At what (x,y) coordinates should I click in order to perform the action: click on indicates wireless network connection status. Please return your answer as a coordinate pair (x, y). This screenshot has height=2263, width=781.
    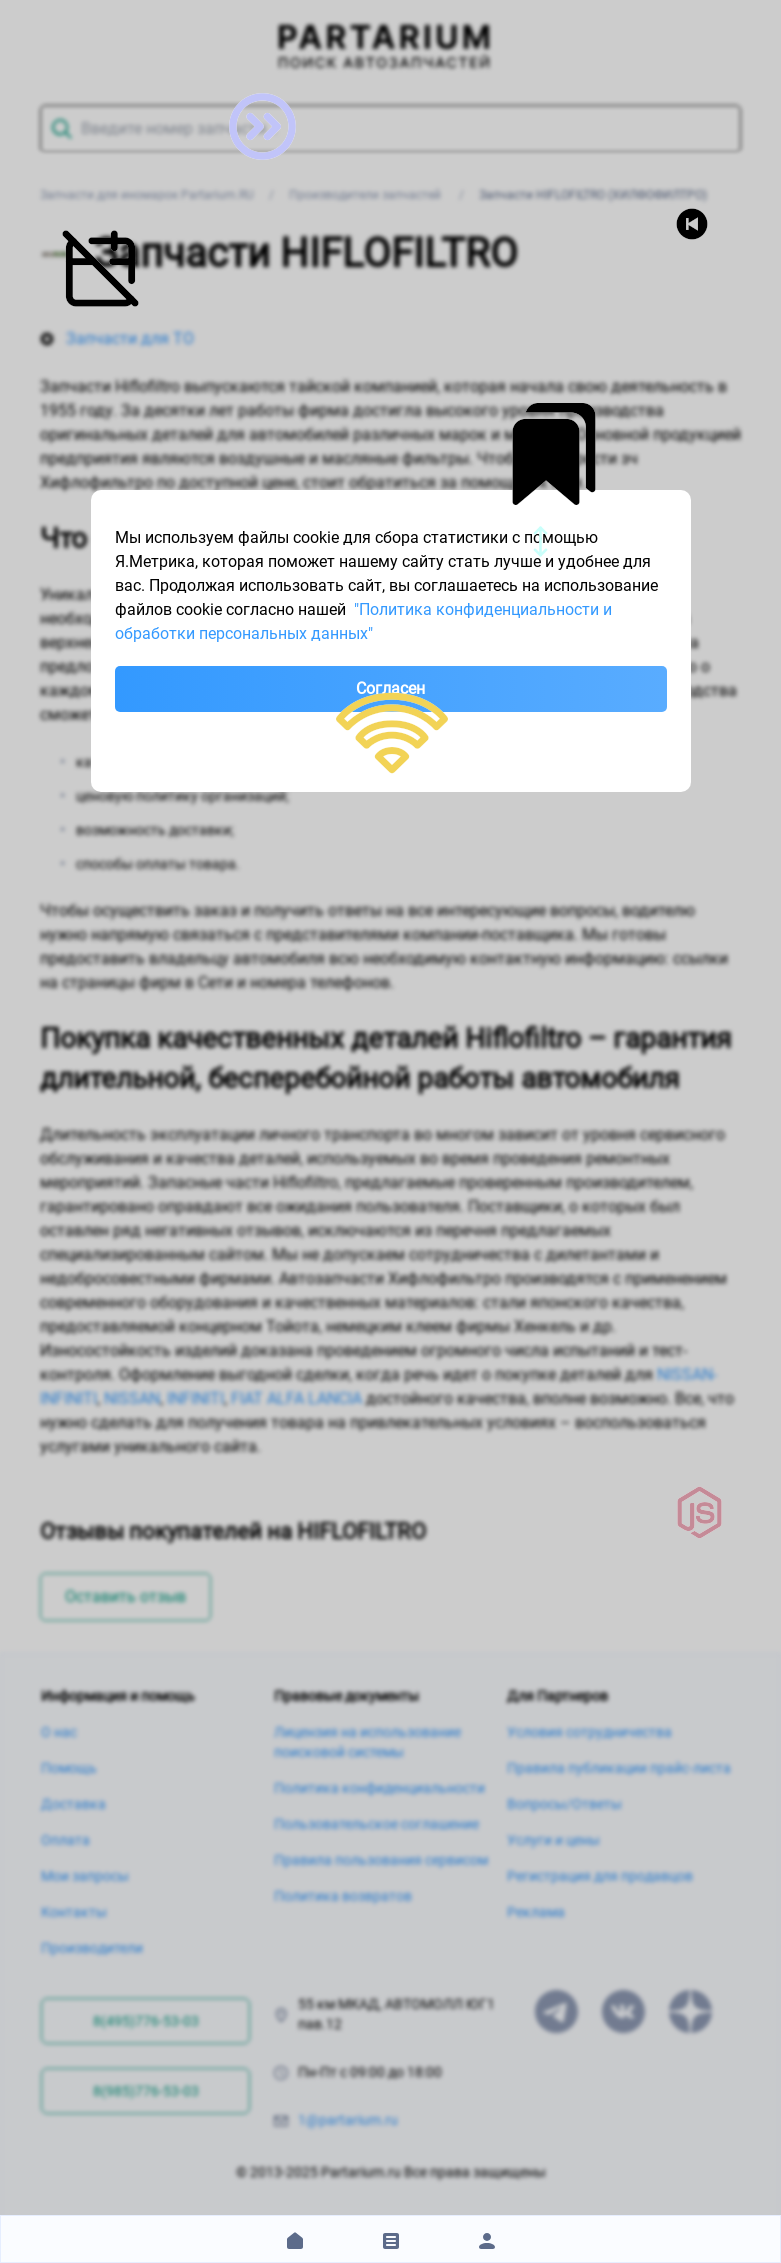
    Looking at the image, I should click on (392, 733).